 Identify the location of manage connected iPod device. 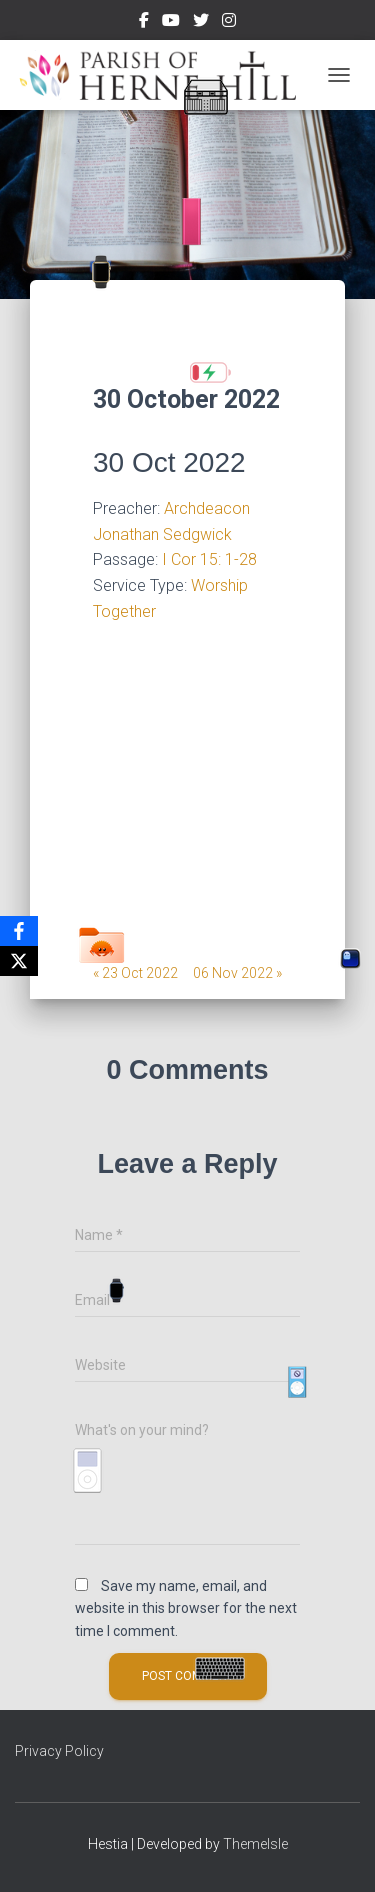
(87, 1470).